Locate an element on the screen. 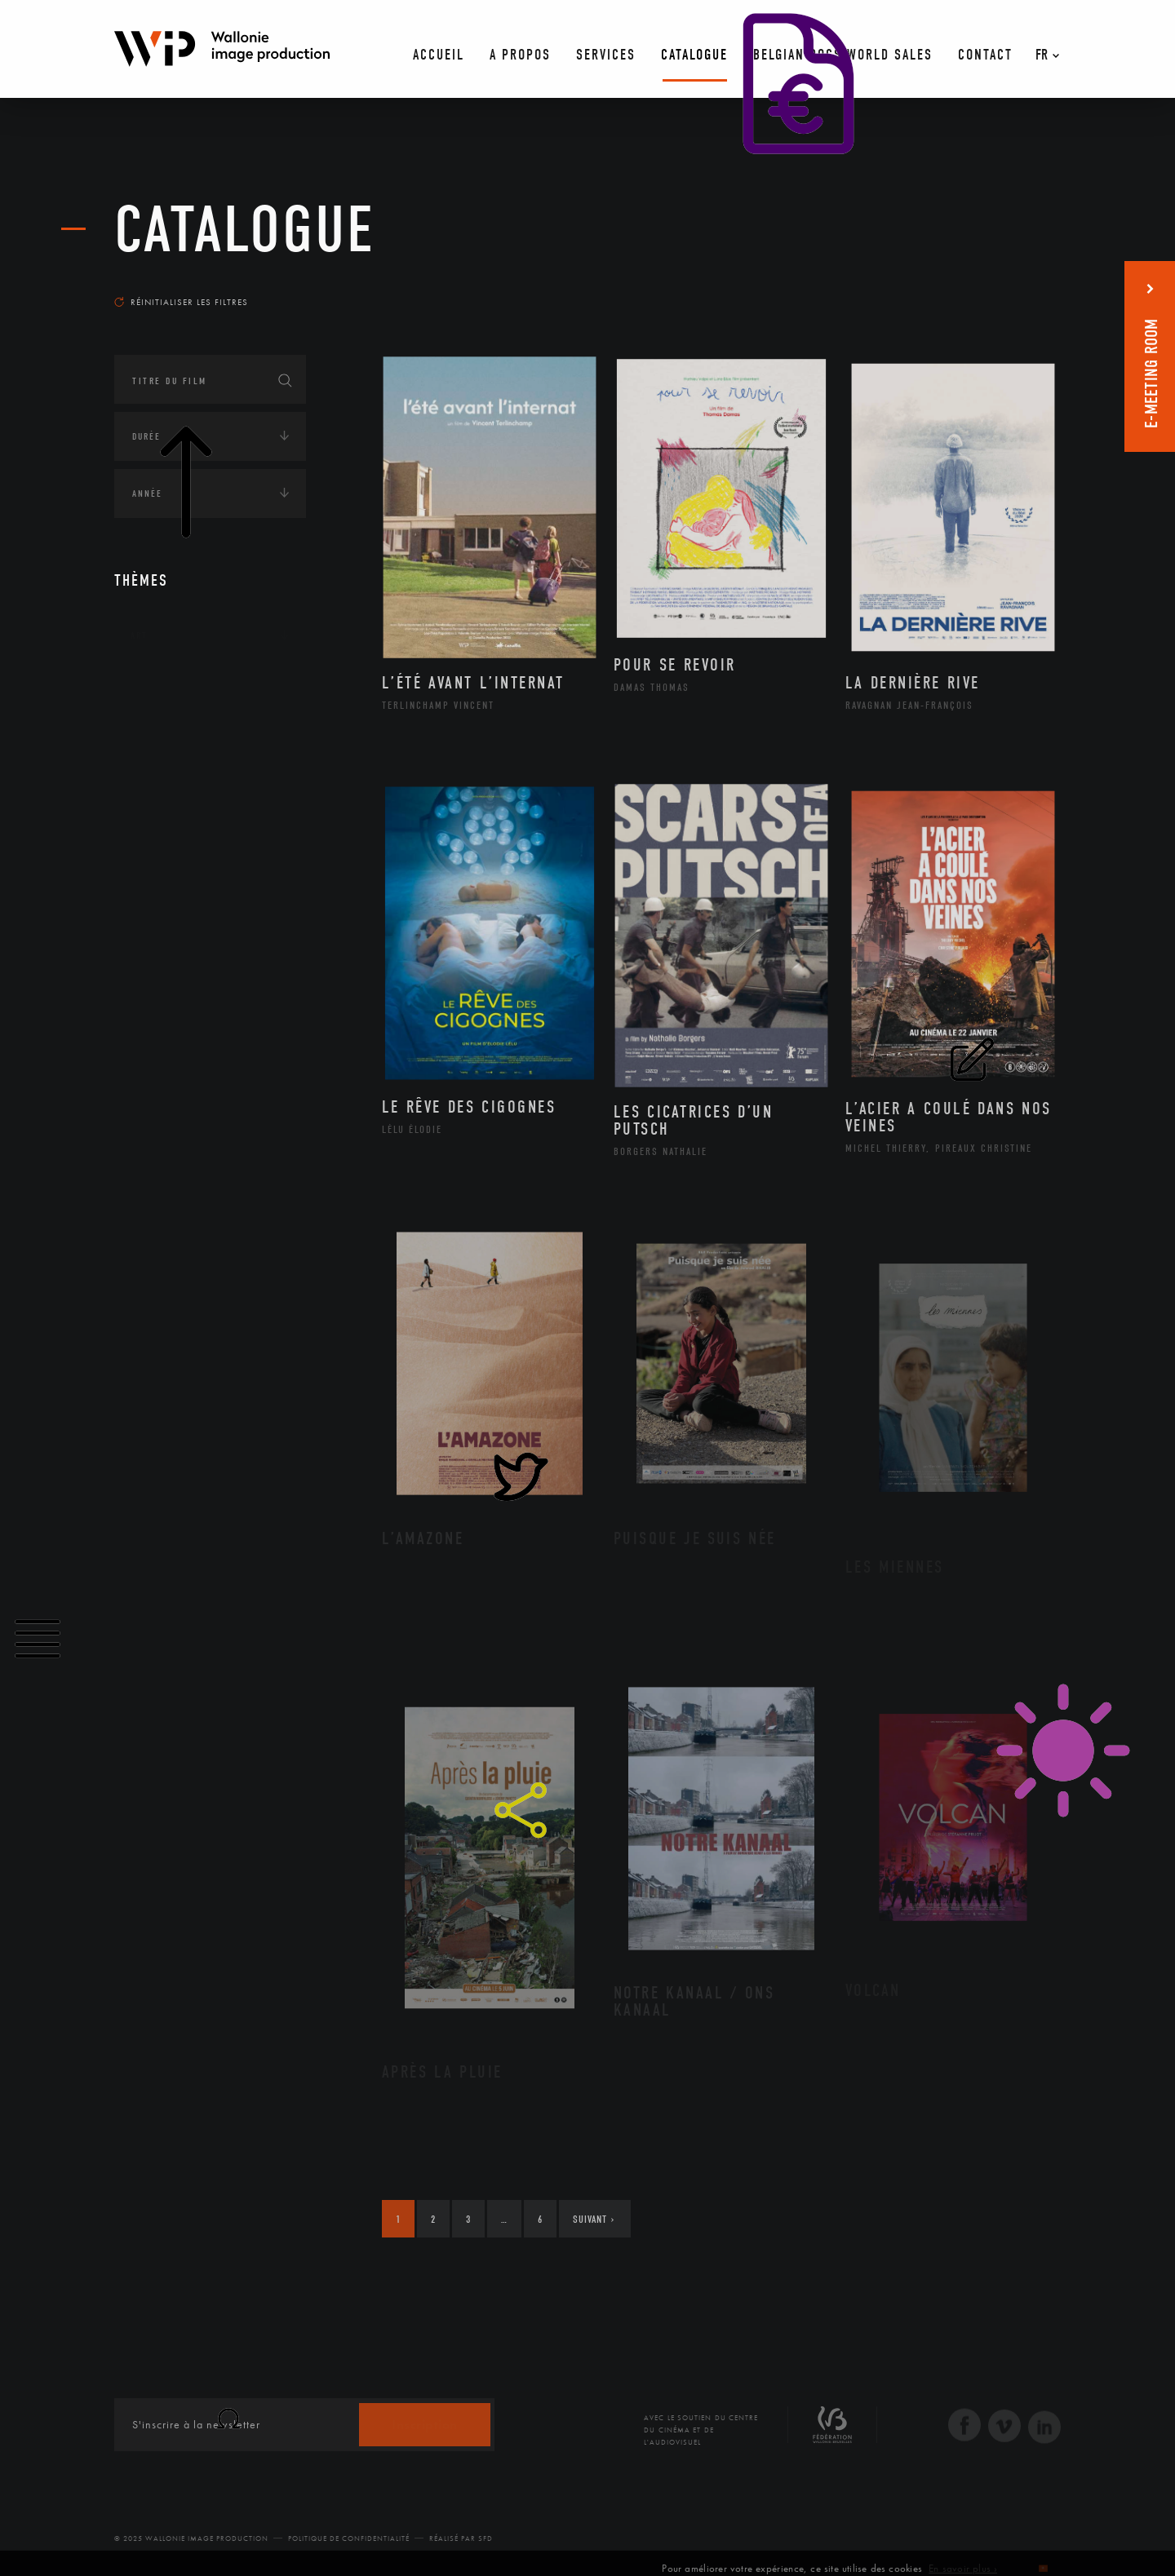 This screenshot has width=1175, height=2576. share to twitter is located at coordinates (518, 1475).